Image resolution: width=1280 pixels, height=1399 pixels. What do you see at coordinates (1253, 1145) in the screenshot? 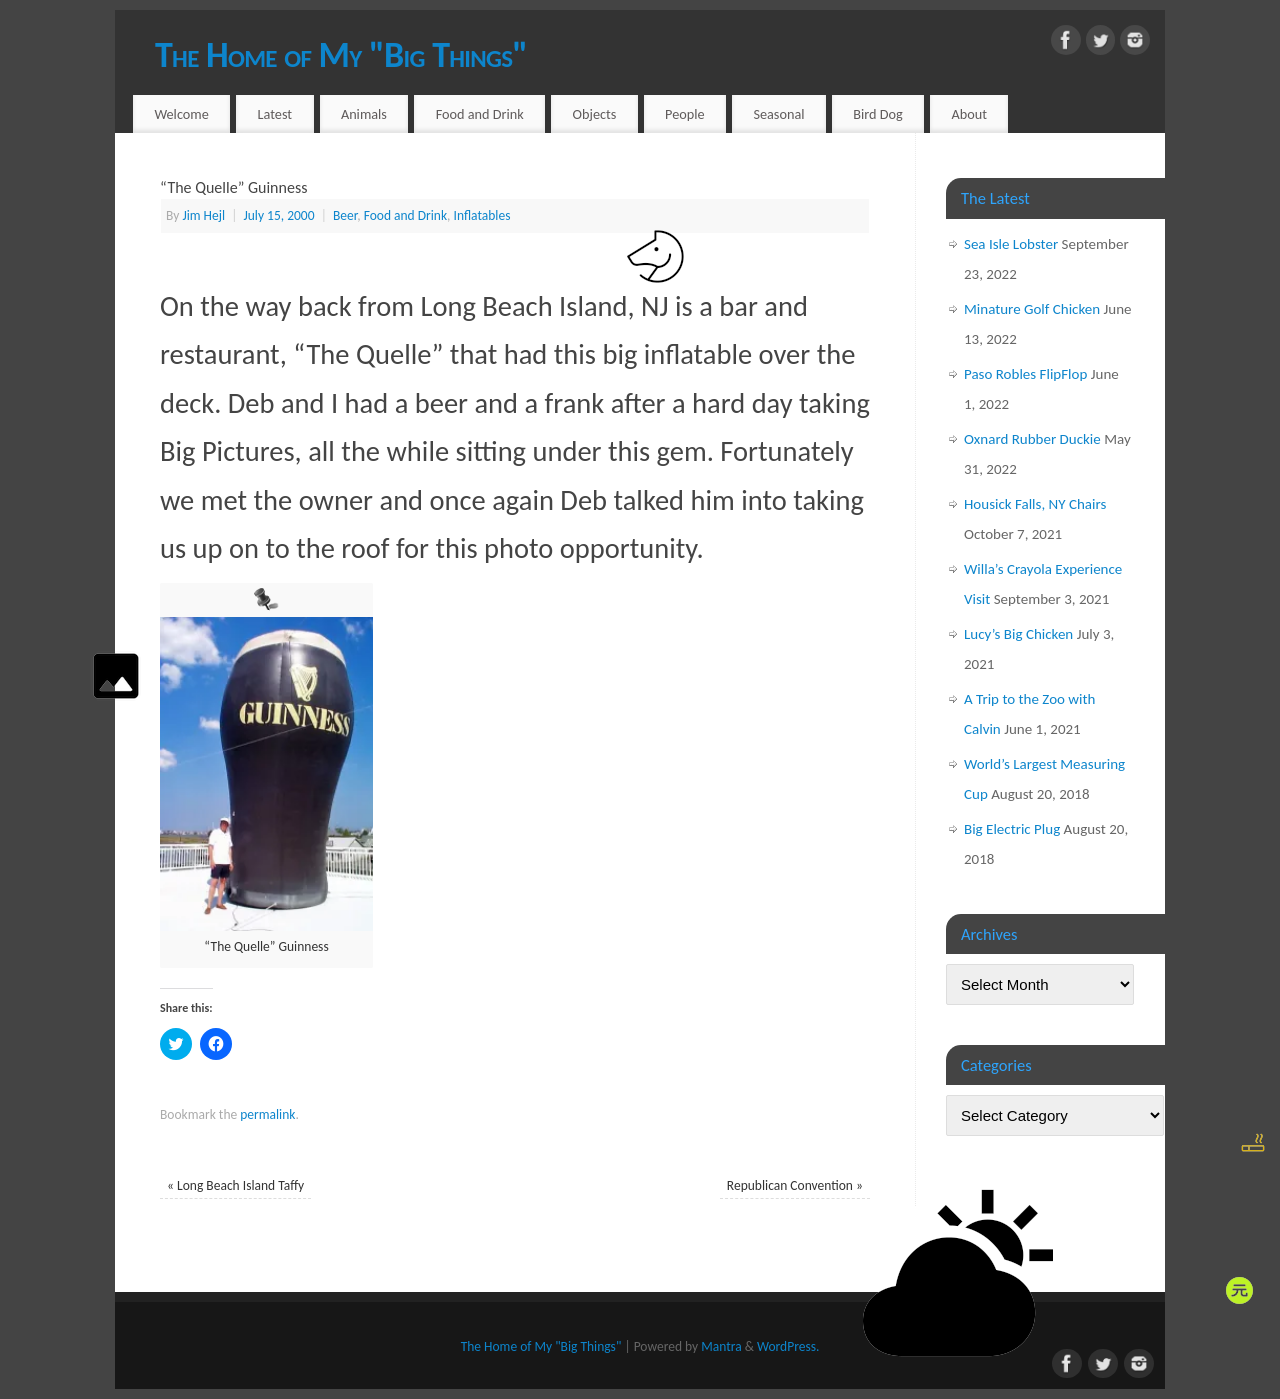
I see `indicates a designated smoking area` at bounding box center [1253, 1145].